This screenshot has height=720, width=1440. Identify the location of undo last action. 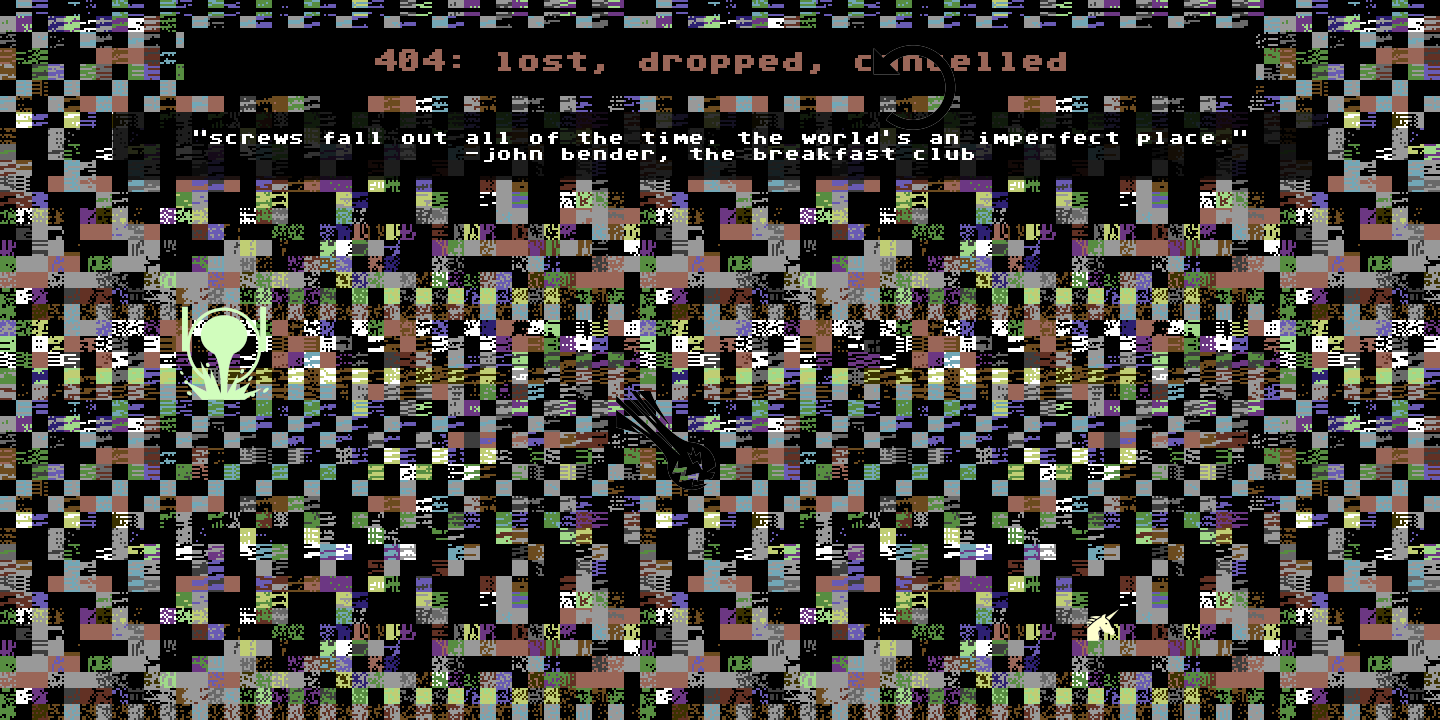
(914, 87).